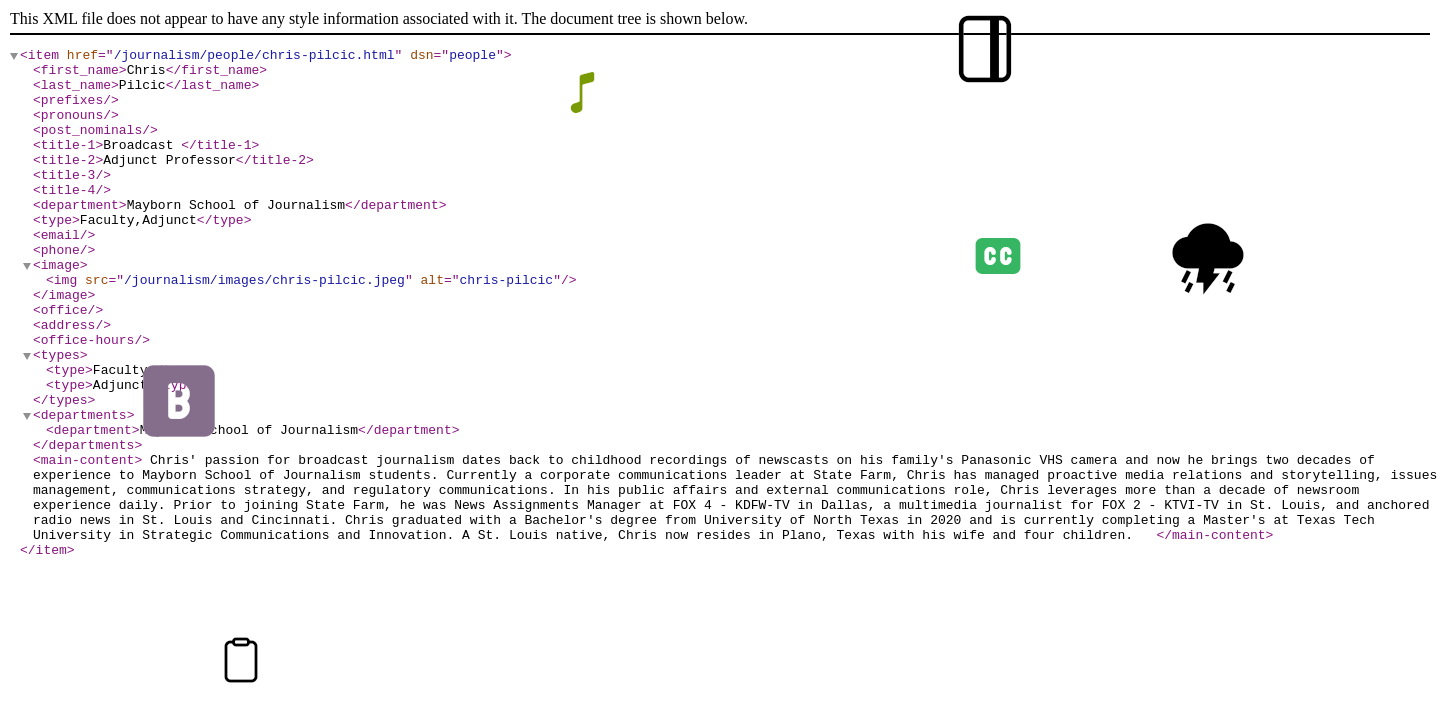  Describe the element at coordinates (241, 660) in the screenshot. I see `access clipboard contents` at that location.